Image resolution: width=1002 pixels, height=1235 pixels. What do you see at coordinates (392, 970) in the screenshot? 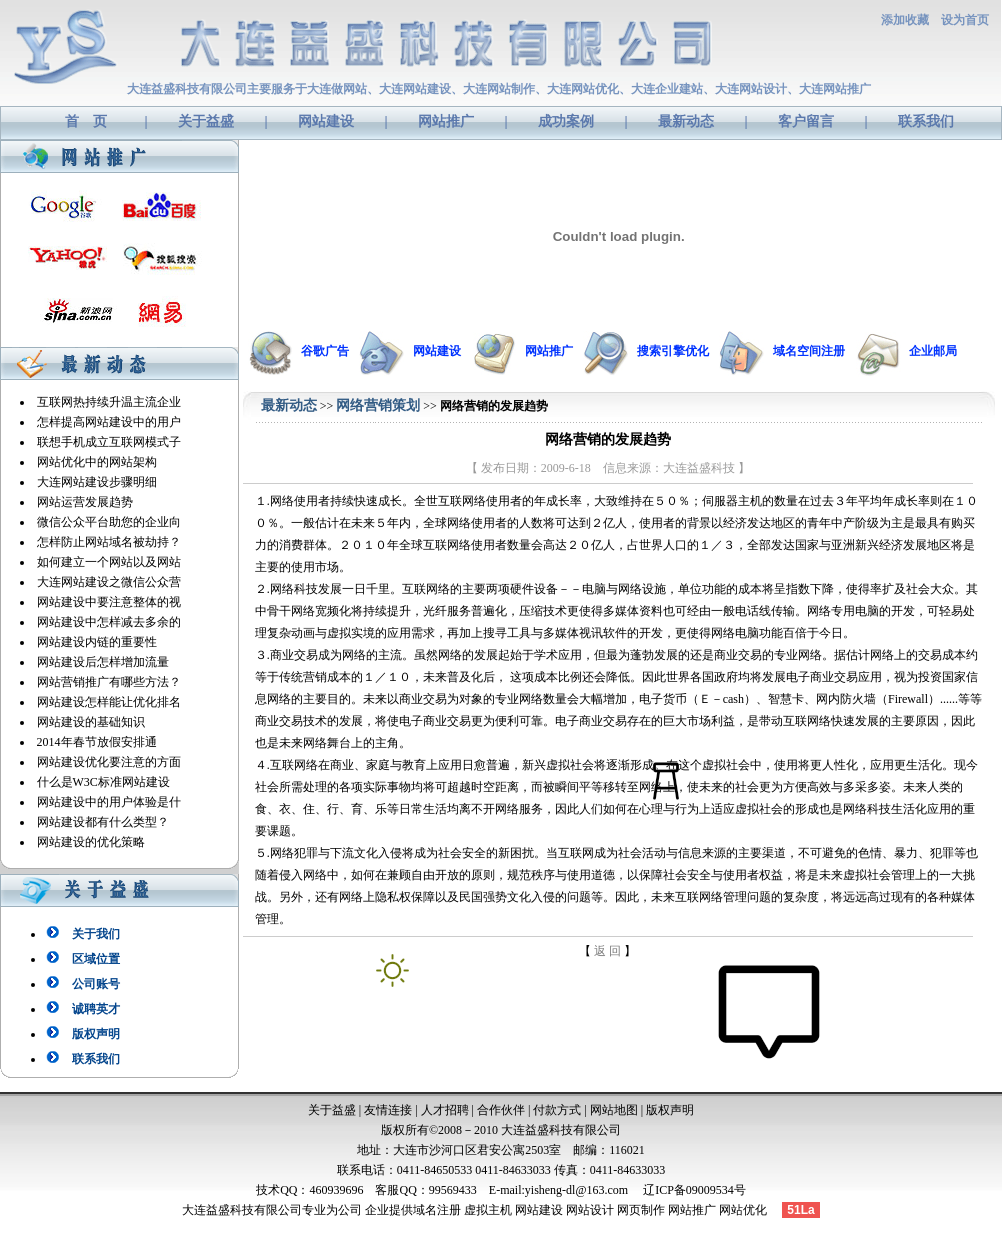
I see `switch to light mode` at bounding box center [392, 970].